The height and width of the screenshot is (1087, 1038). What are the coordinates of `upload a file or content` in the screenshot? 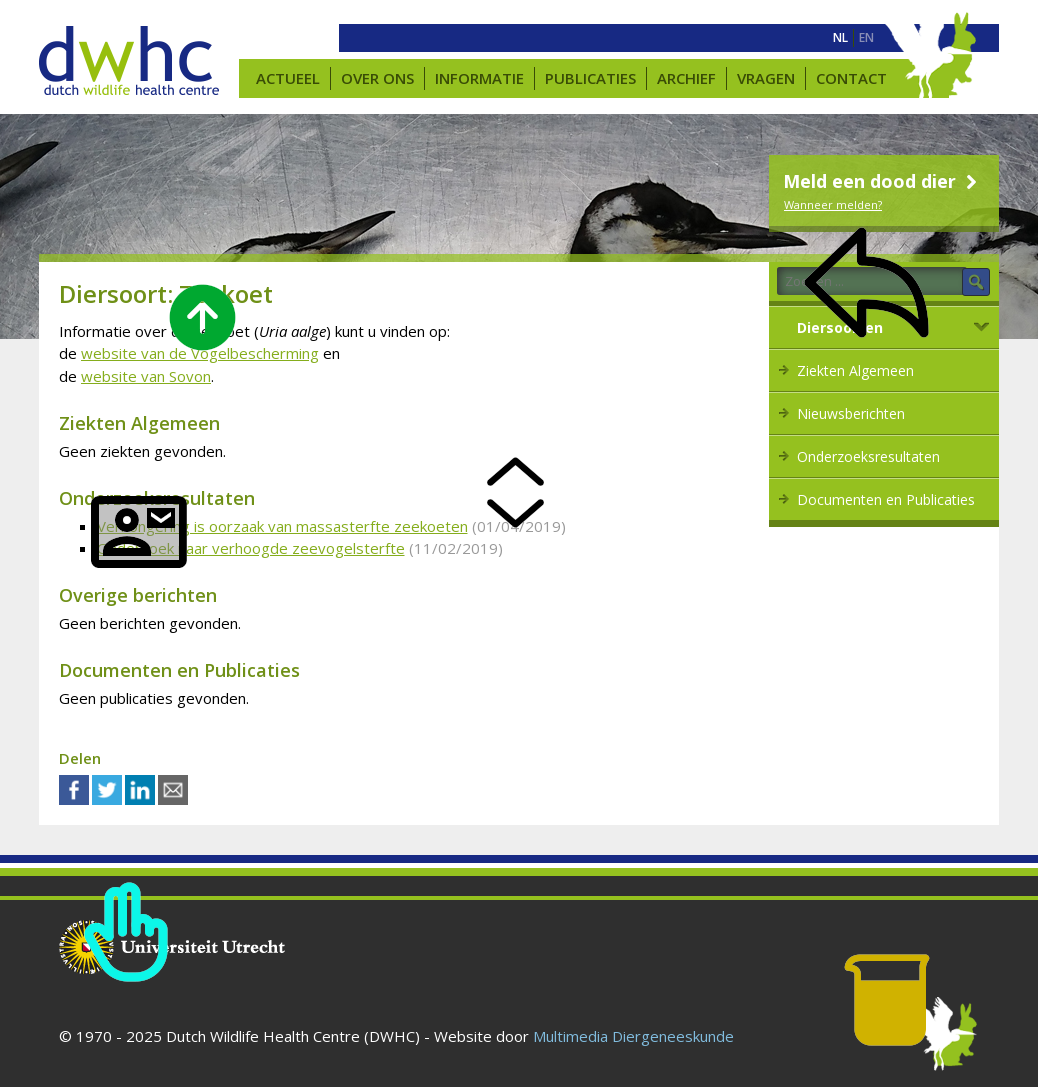 It's located at (202, 317).